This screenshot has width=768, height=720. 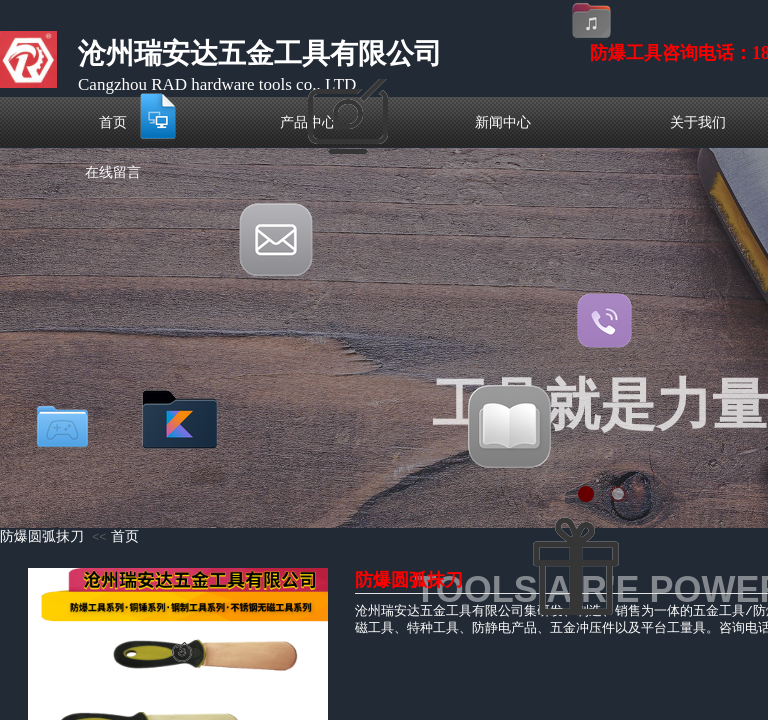 What do you see at coordinates (591, 20) in the screenshot?
I see `open your music folder` at bounding box center [591, 20].